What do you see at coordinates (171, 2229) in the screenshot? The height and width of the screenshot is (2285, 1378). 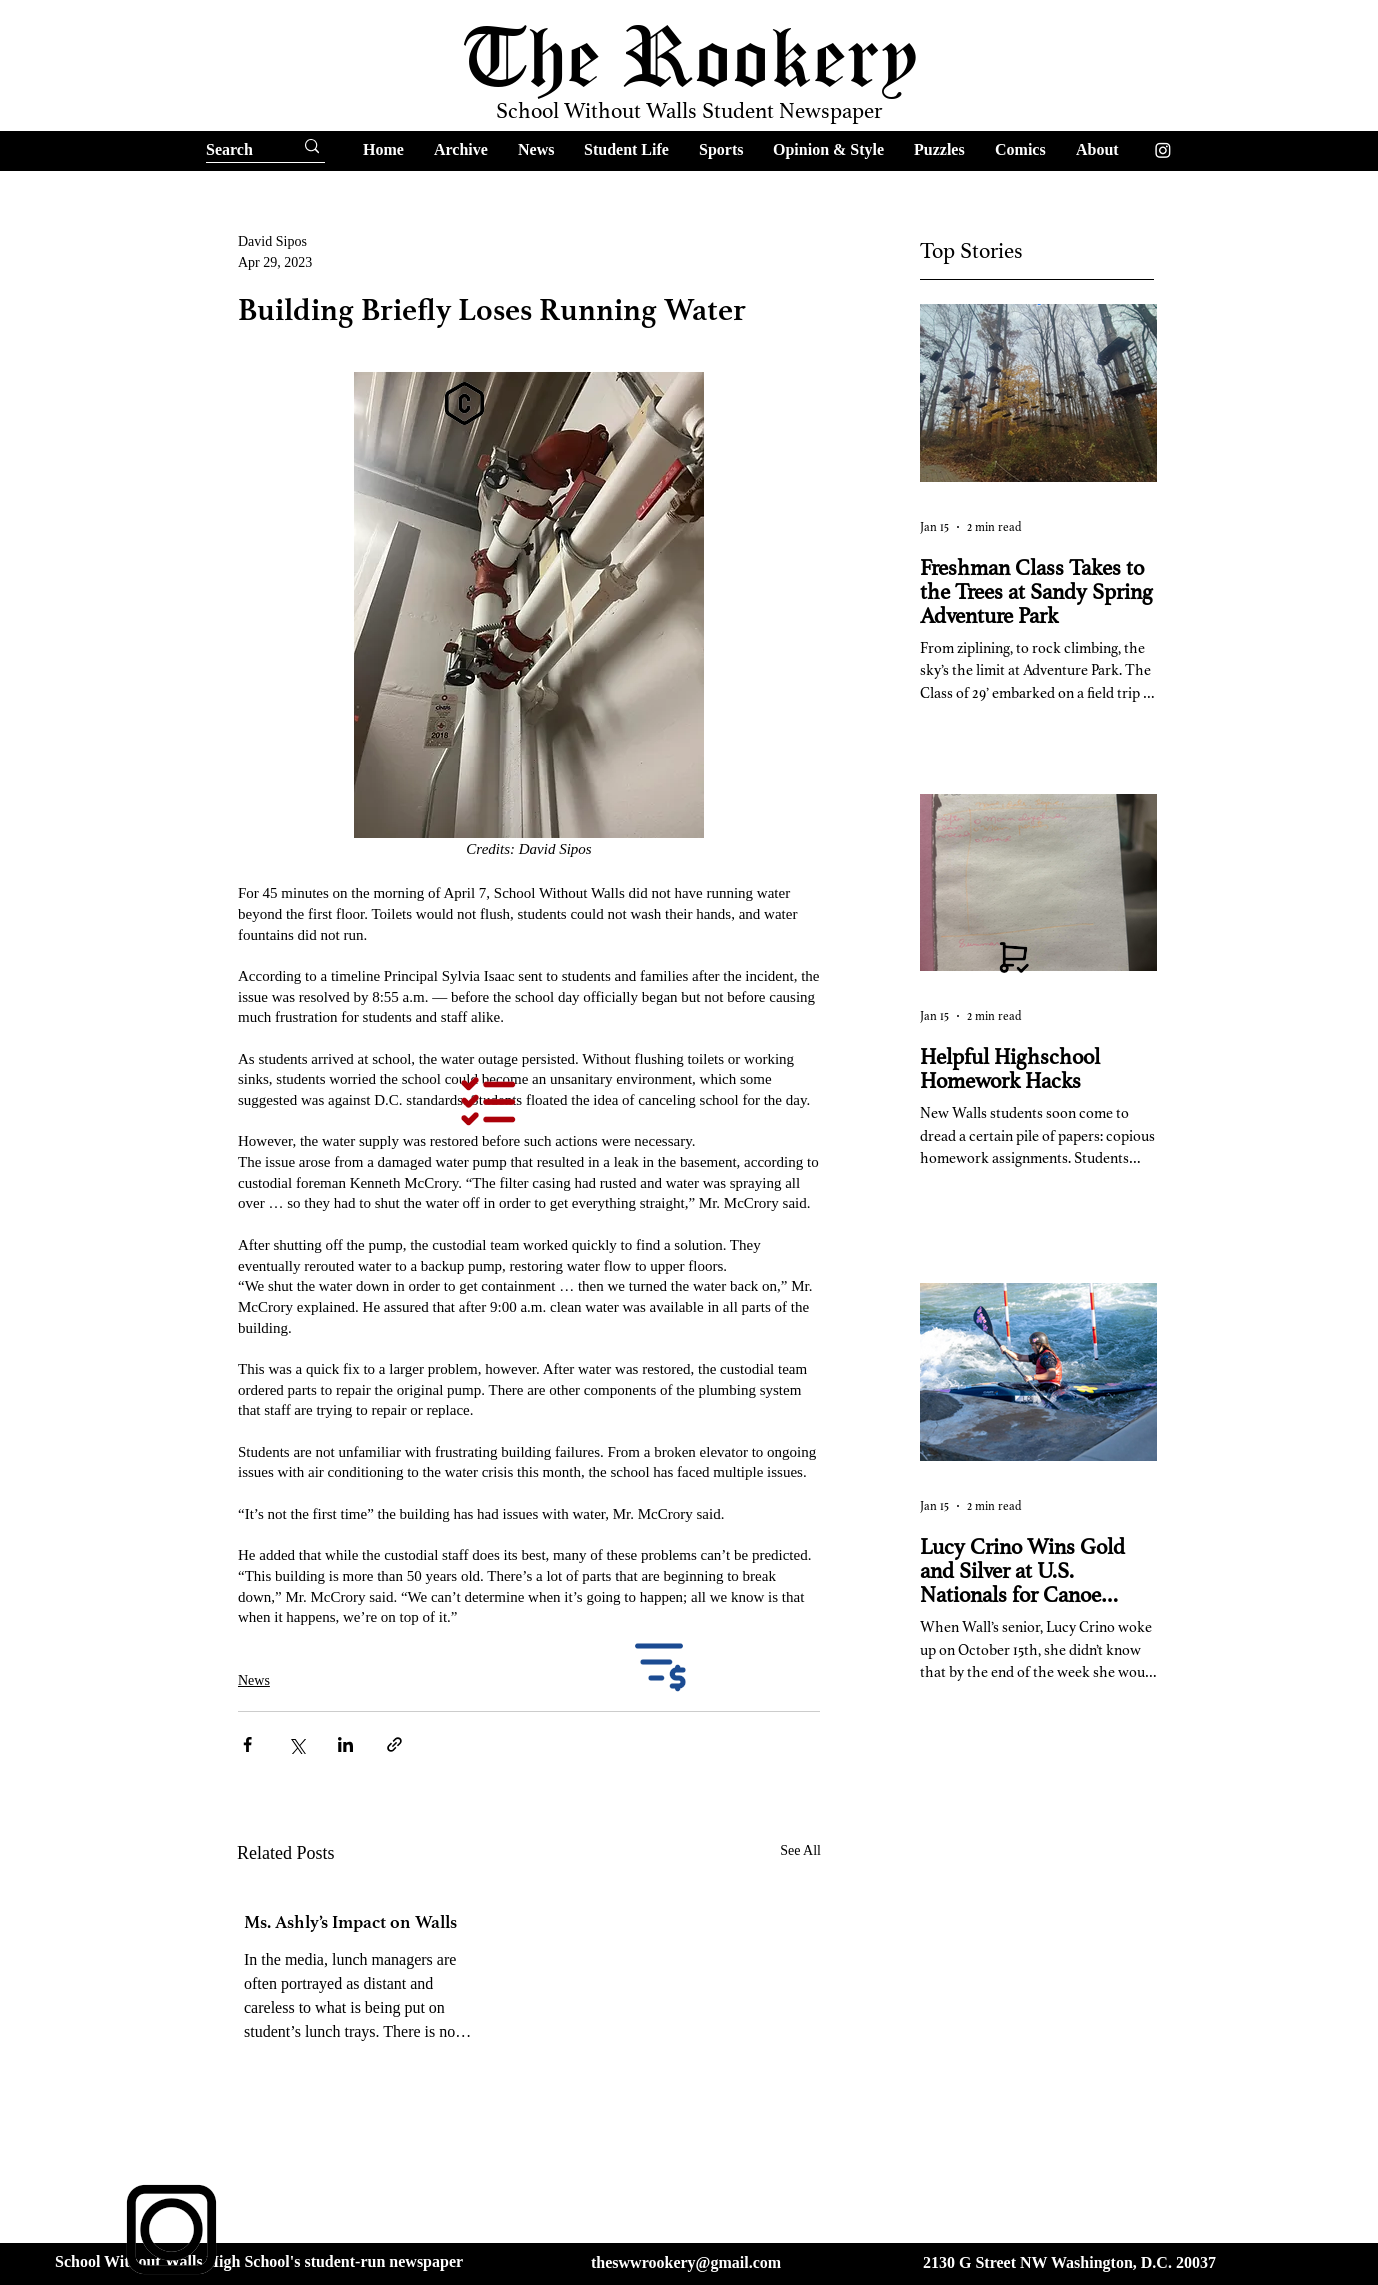 I see `tumble dry laundry care instruction` at bounding box center [171, 2229].